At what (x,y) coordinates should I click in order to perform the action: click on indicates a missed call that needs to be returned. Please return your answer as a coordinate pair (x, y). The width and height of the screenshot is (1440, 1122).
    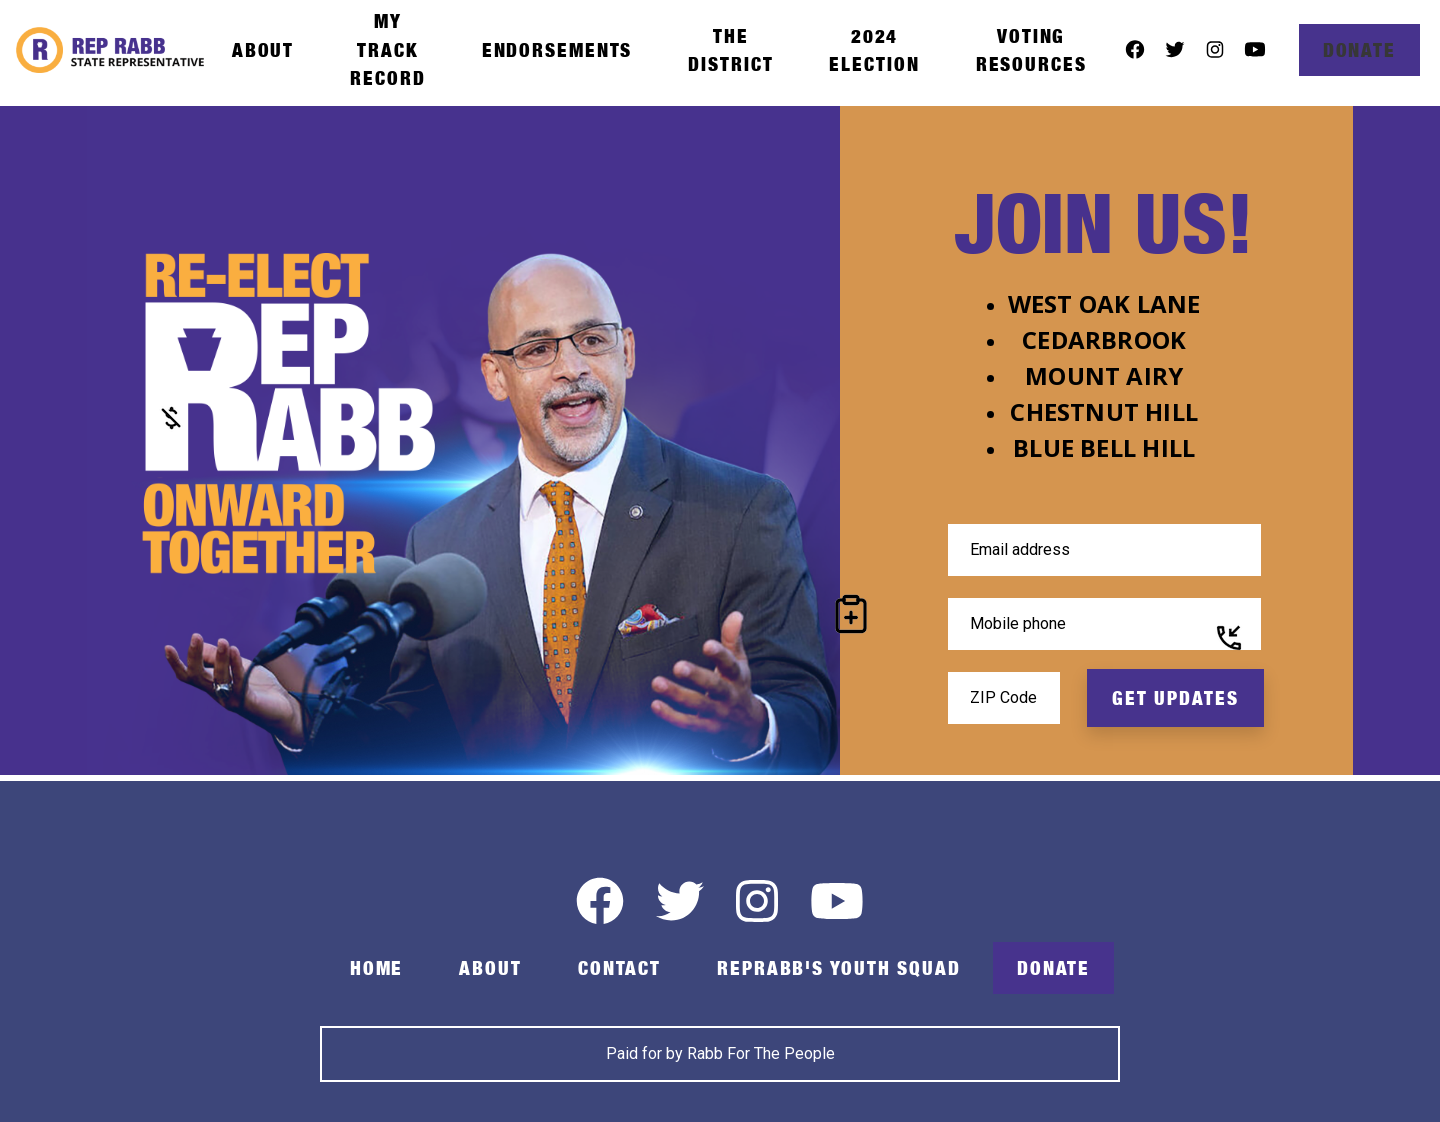
    Looking at the image, I should click on (1229, 638).